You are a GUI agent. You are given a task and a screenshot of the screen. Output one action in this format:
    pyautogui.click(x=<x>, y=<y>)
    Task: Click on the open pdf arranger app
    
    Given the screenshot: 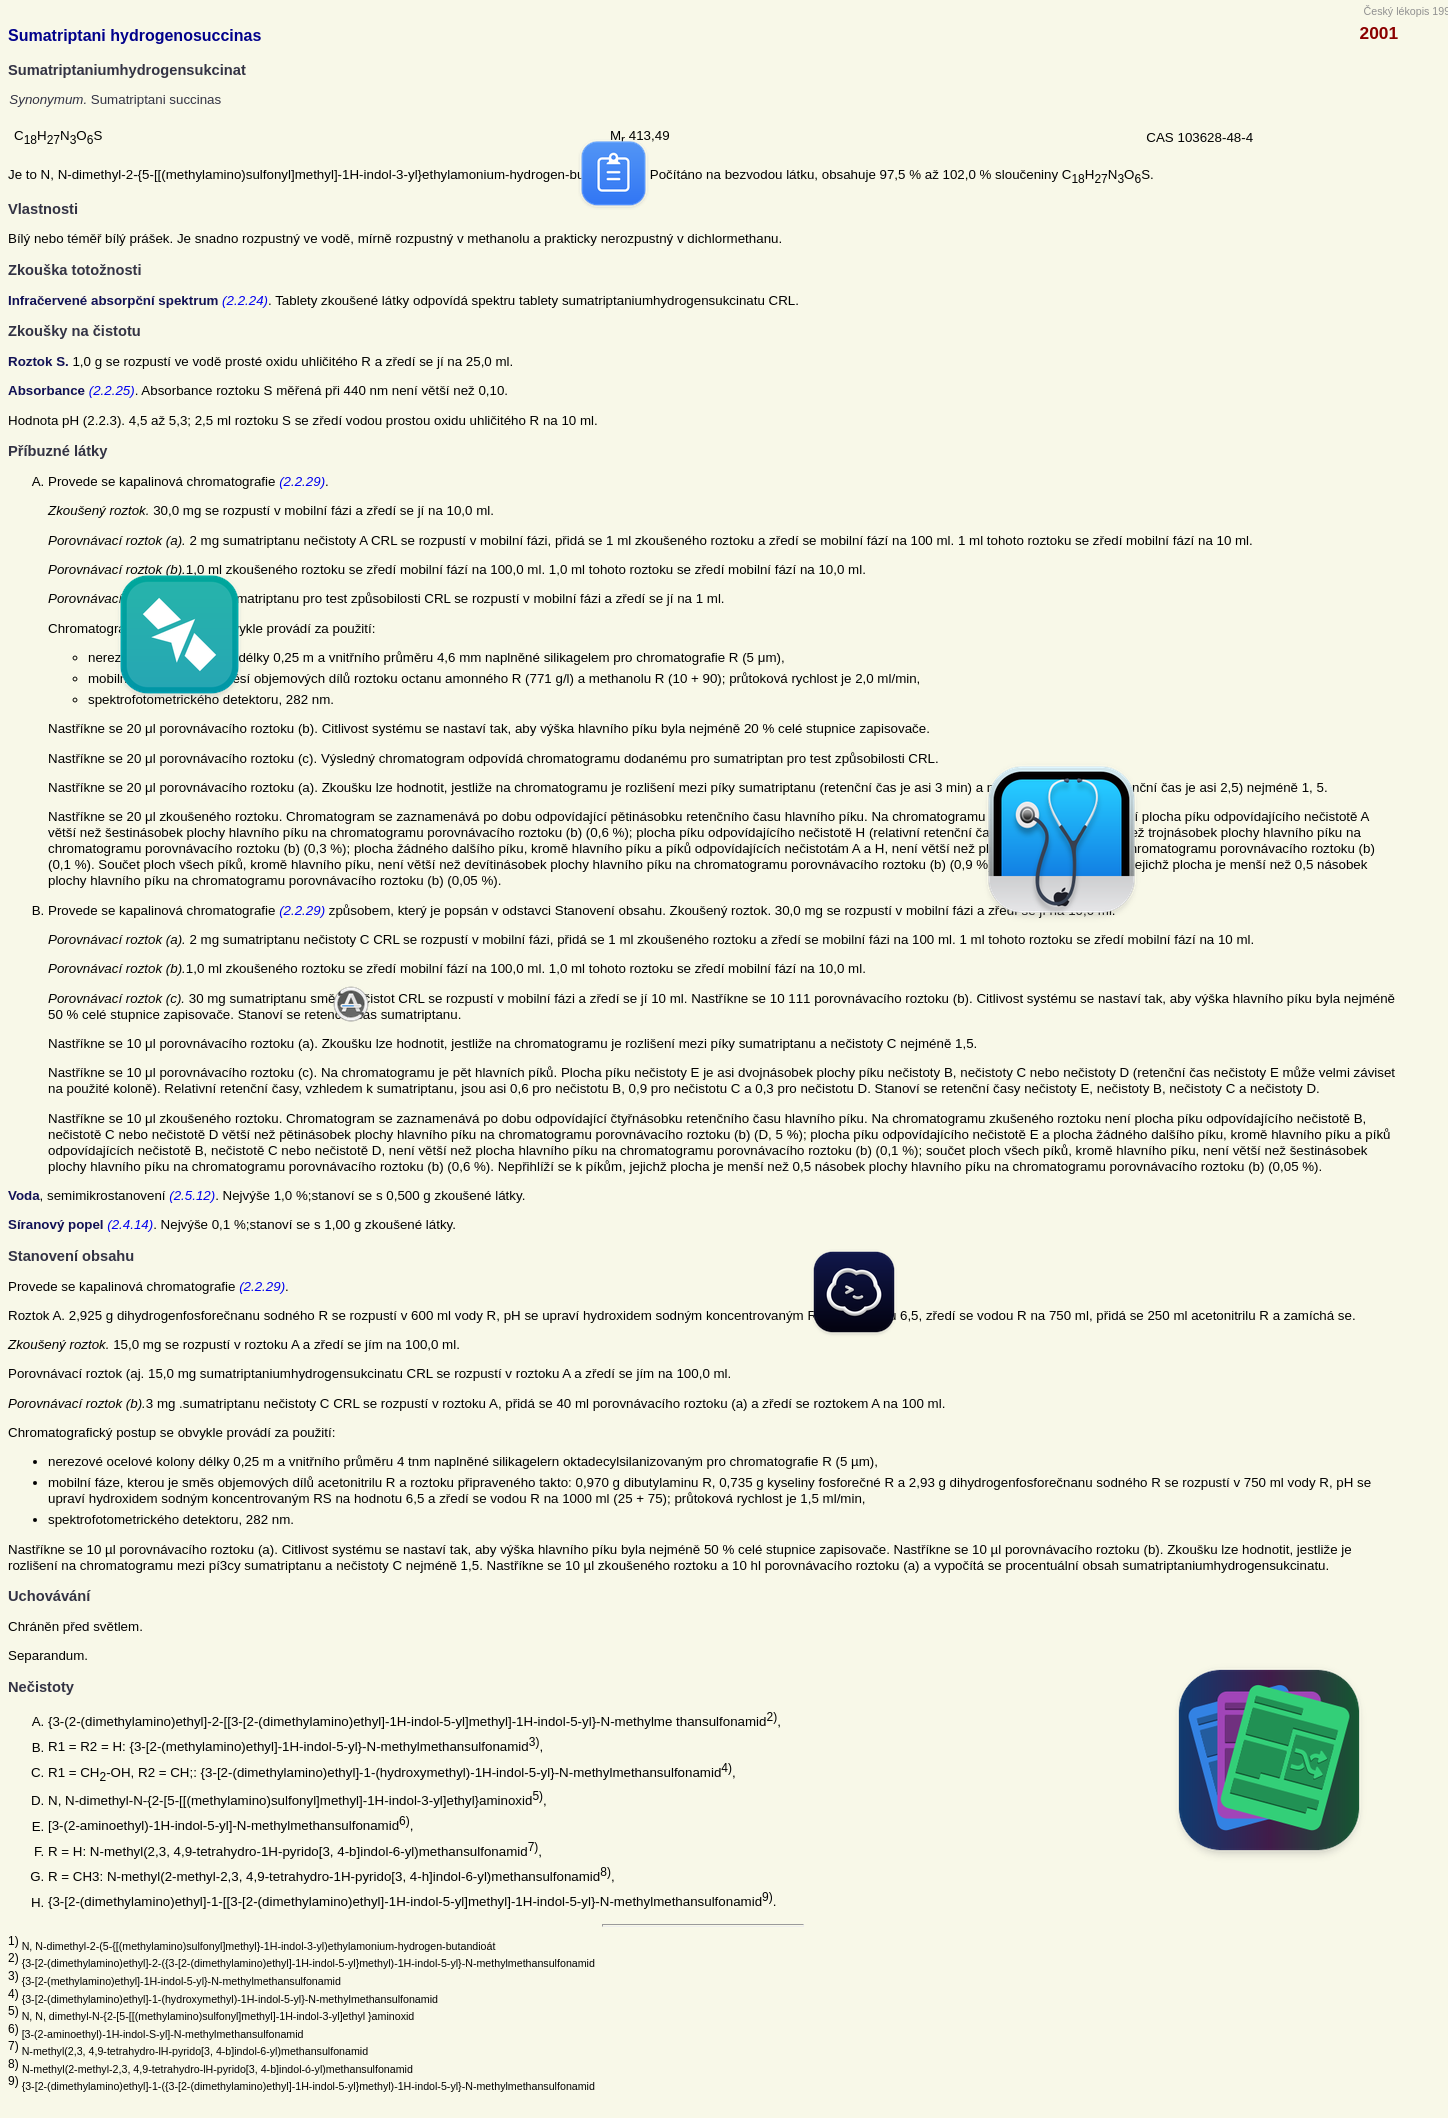 What is the action you would take?
    pyautogui.click(x=1269, y=1760)
    